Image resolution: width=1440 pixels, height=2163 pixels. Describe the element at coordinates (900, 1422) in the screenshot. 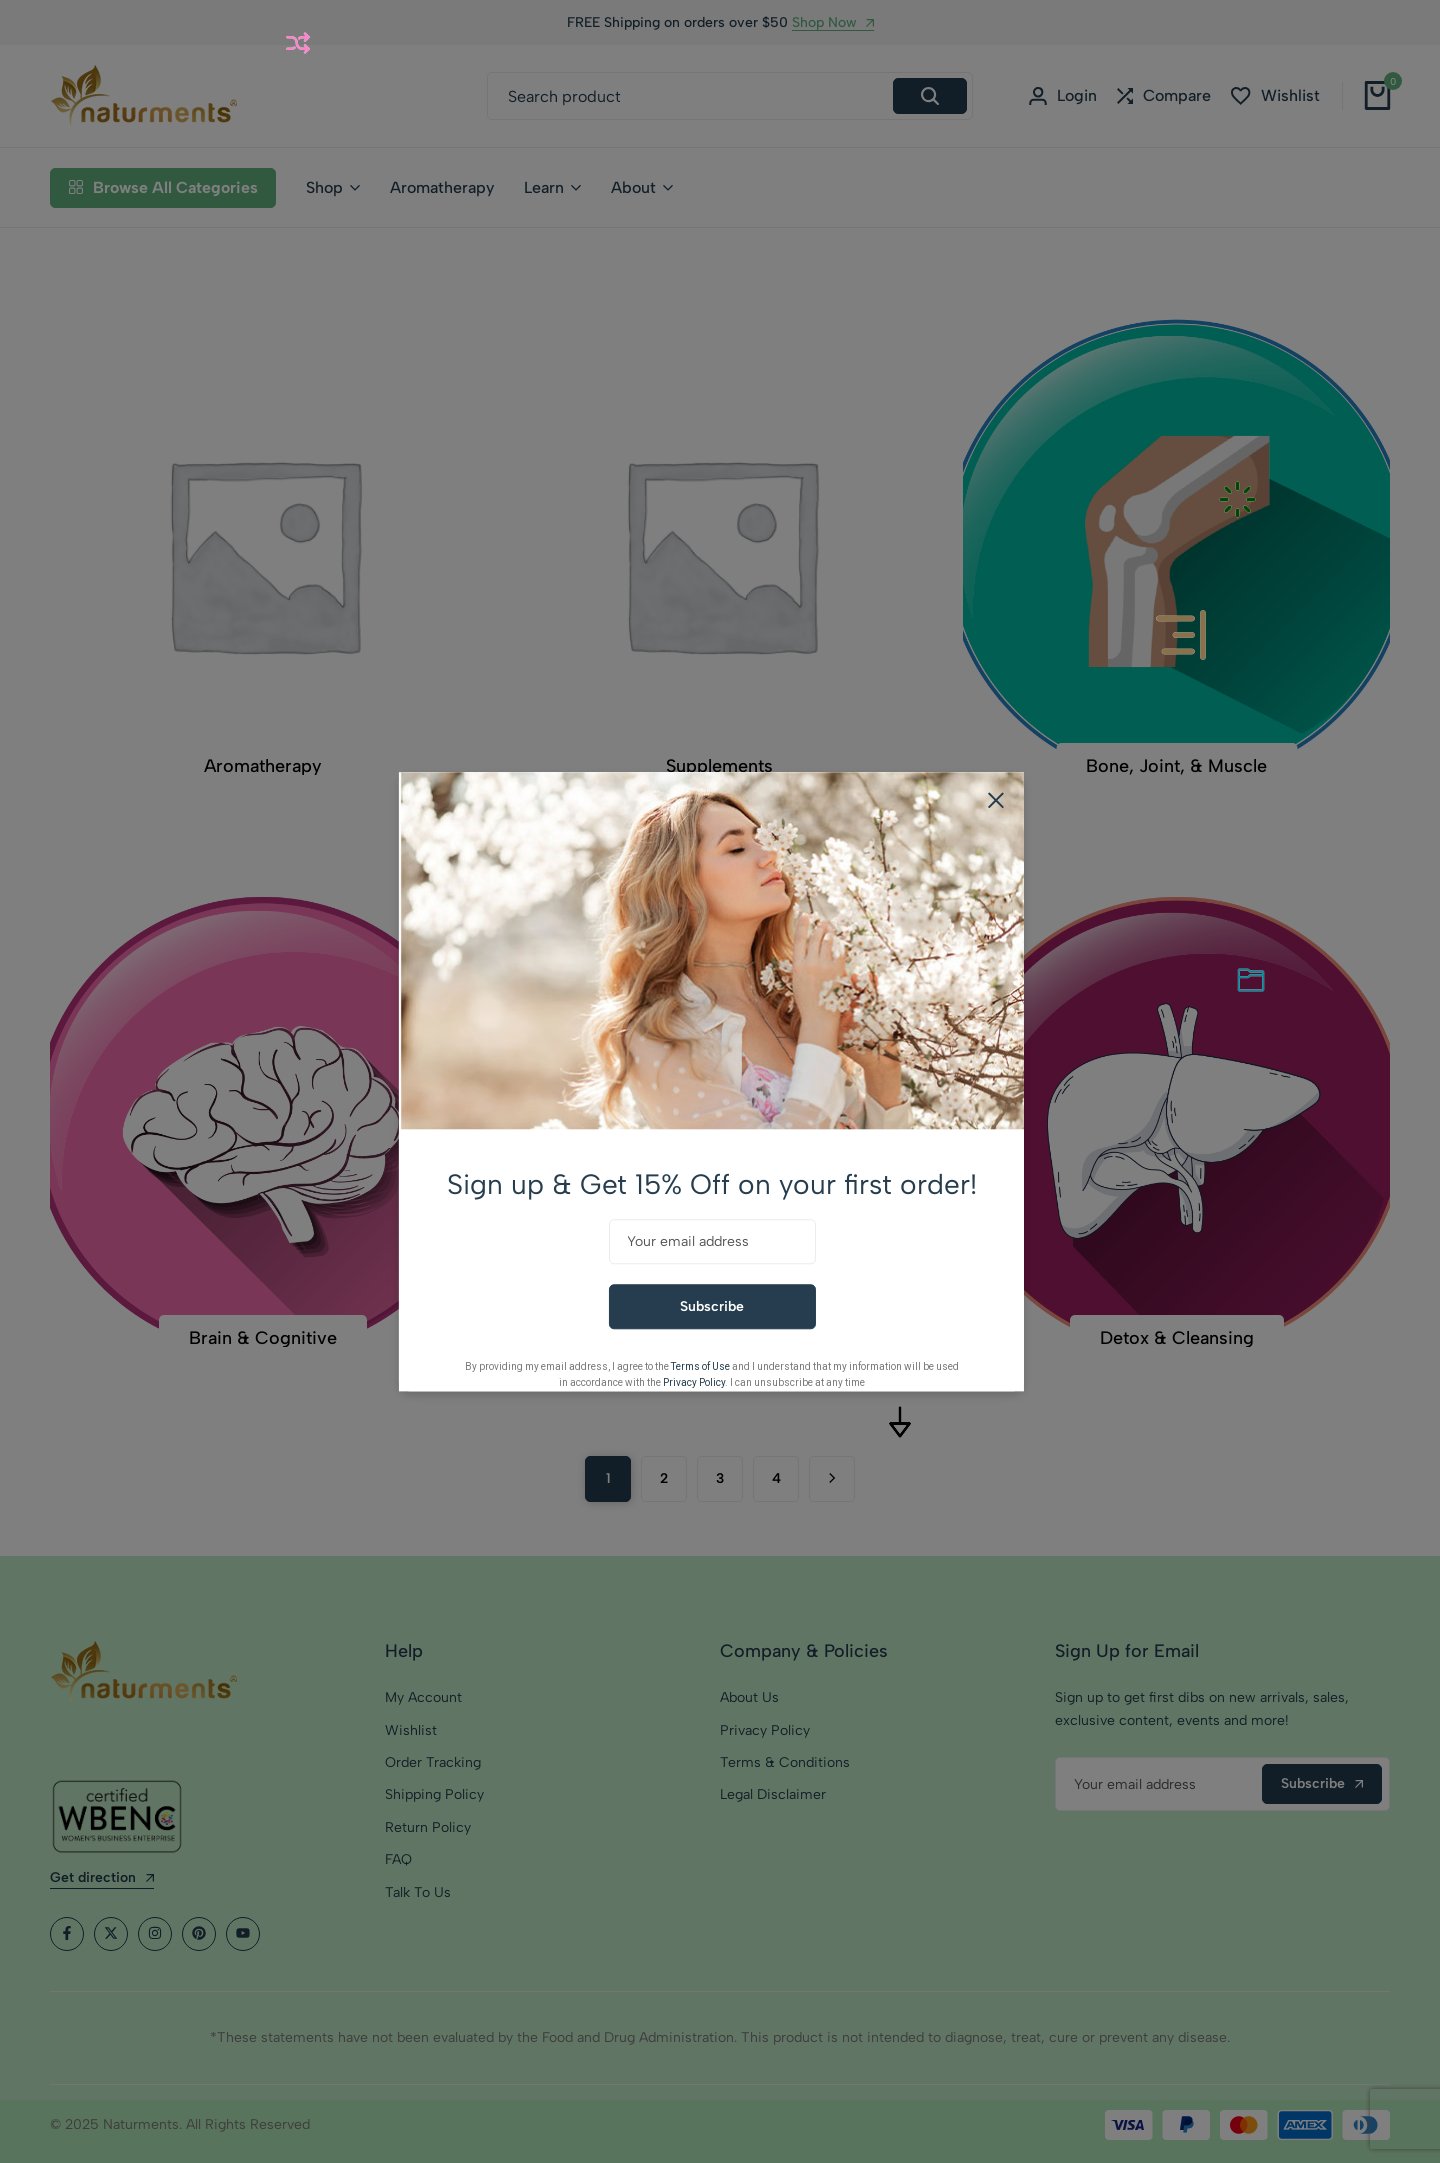

I see `indicates digital ground connection in circuit diagrams` at that location.